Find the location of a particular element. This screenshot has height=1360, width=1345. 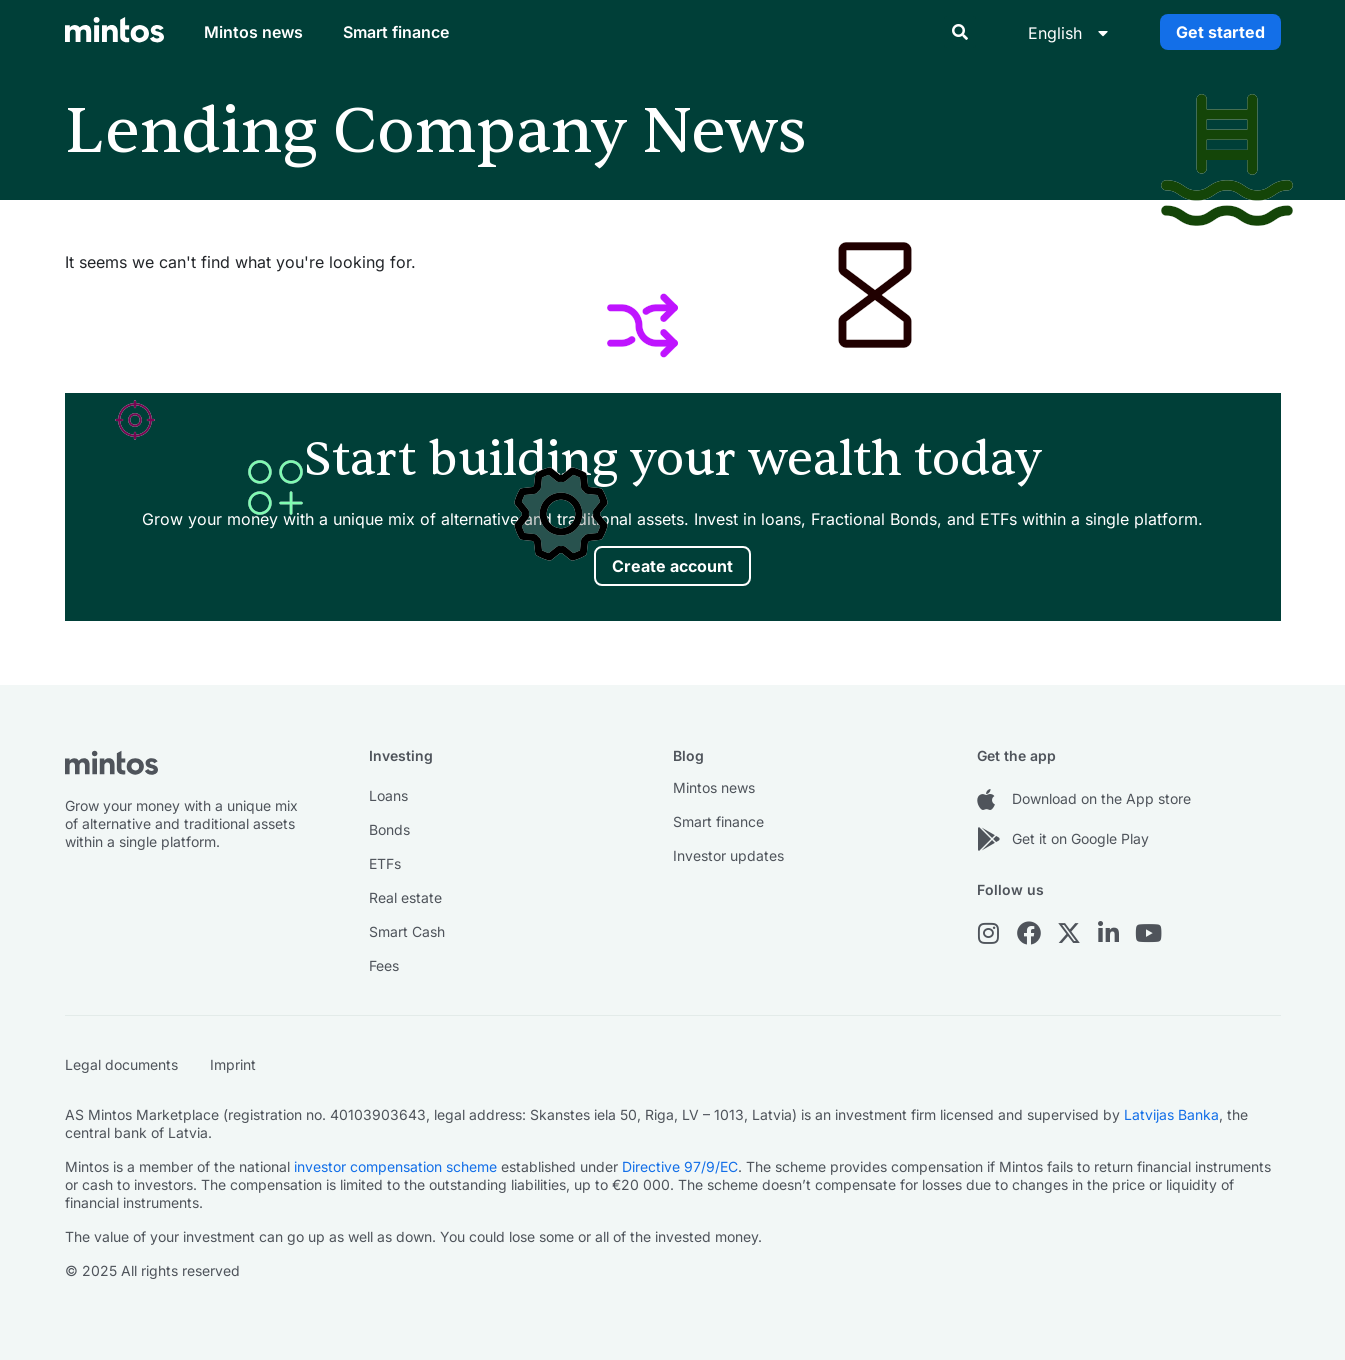

shuffle or randomize playback order is located at coordinates (642, 325).